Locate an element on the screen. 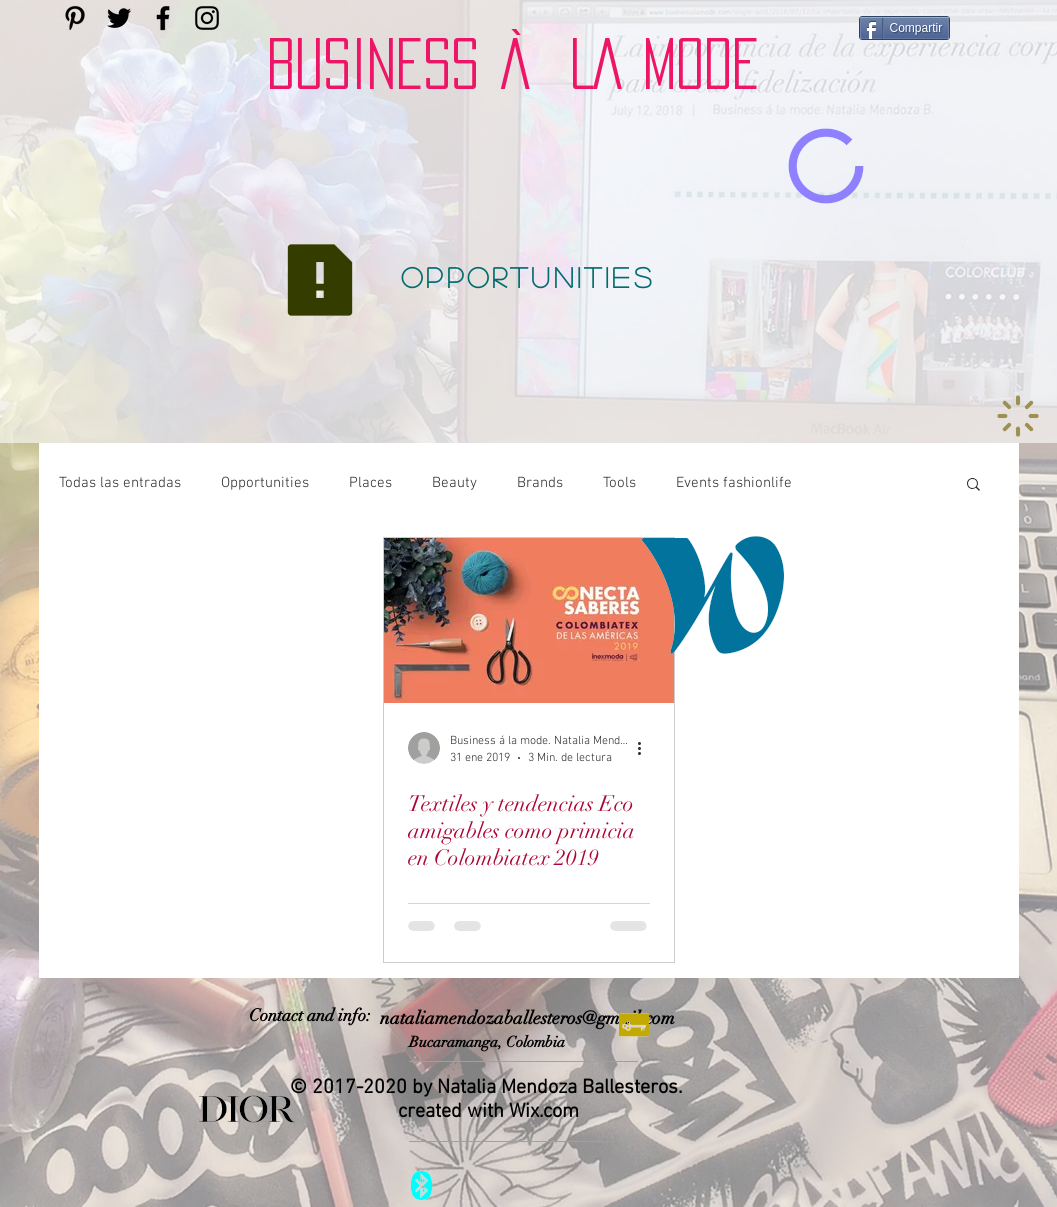 This screenshot has height=1207, width=1057. coppel company logo is located at coordinates (634, 1025).